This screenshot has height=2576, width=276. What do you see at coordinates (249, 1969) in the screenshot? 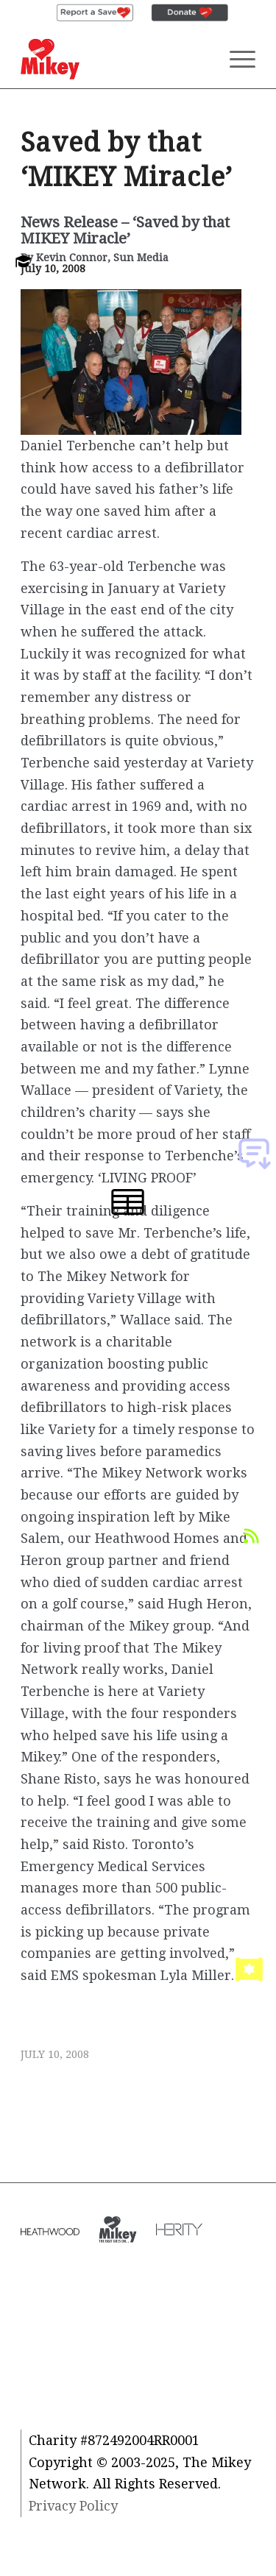
I see `access jewish religious texts or torah content` at bounding box center [249, 1969].